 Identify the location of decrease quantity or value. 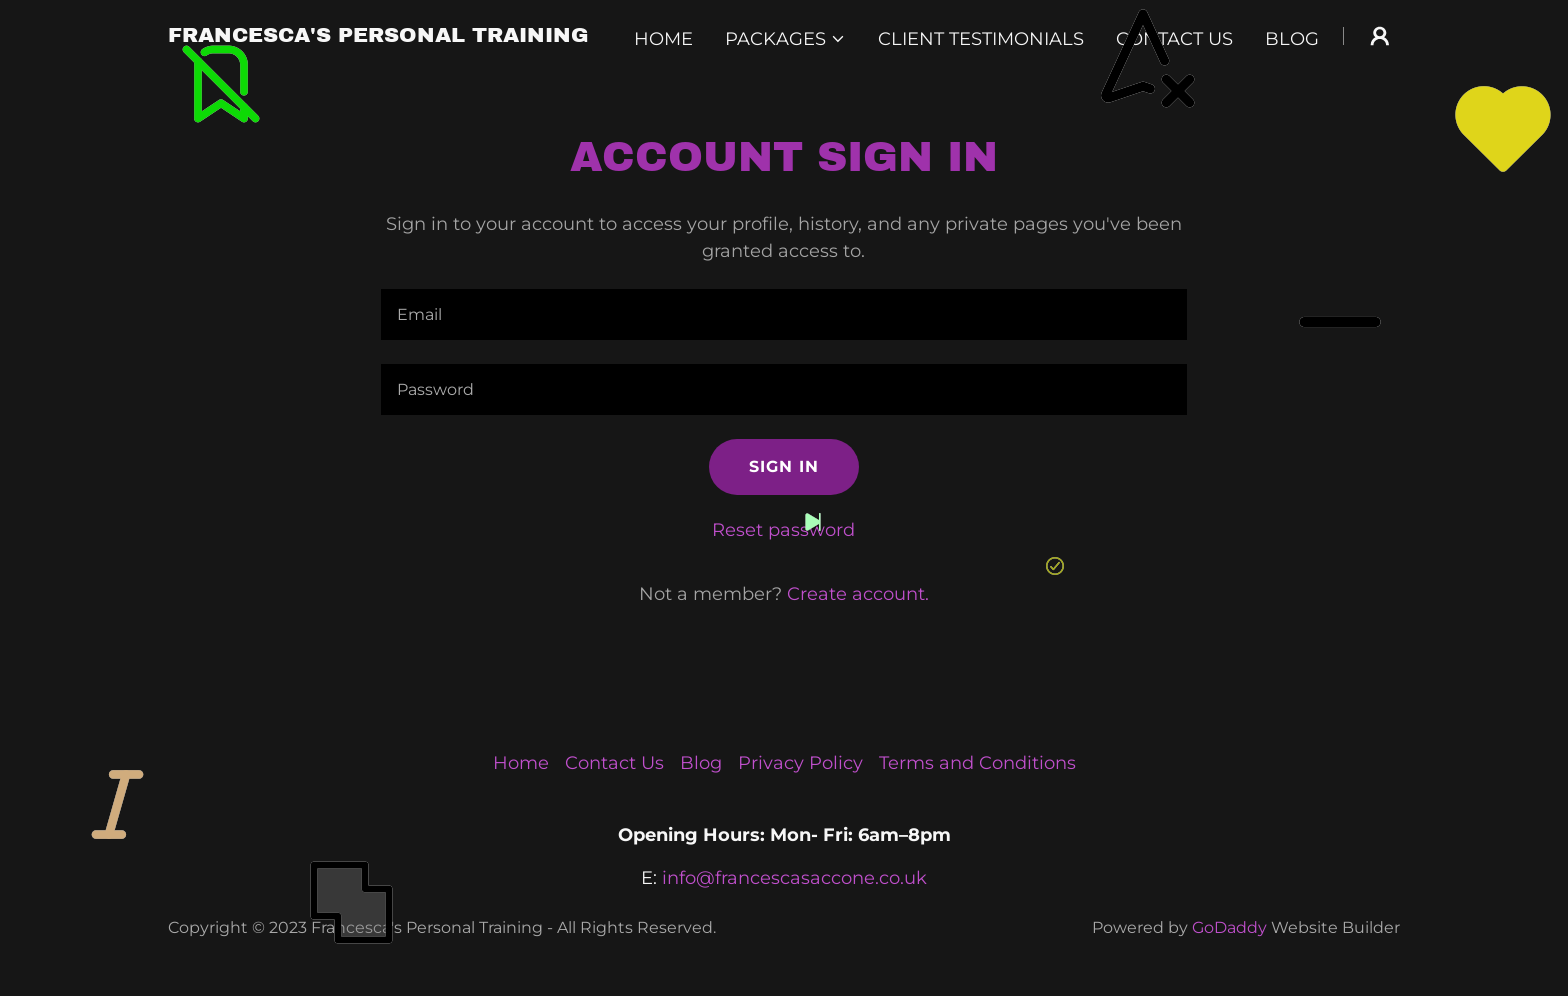
(1340, 322).